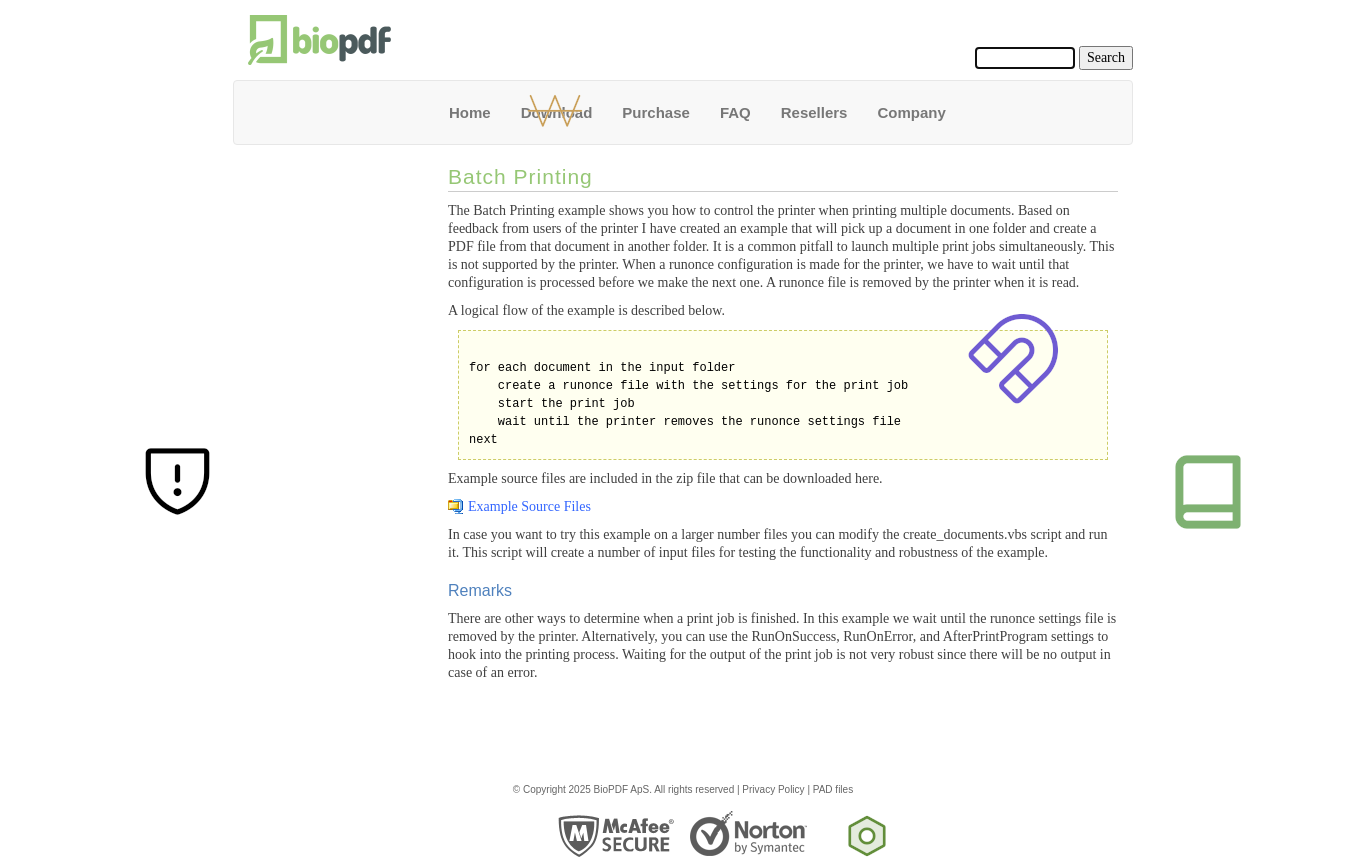 The height and width of the screenshot is (864, 1366). Describe the element at coordinates (177, 477) in the screenshot. I see `security warning or potential threat detected` at that location.